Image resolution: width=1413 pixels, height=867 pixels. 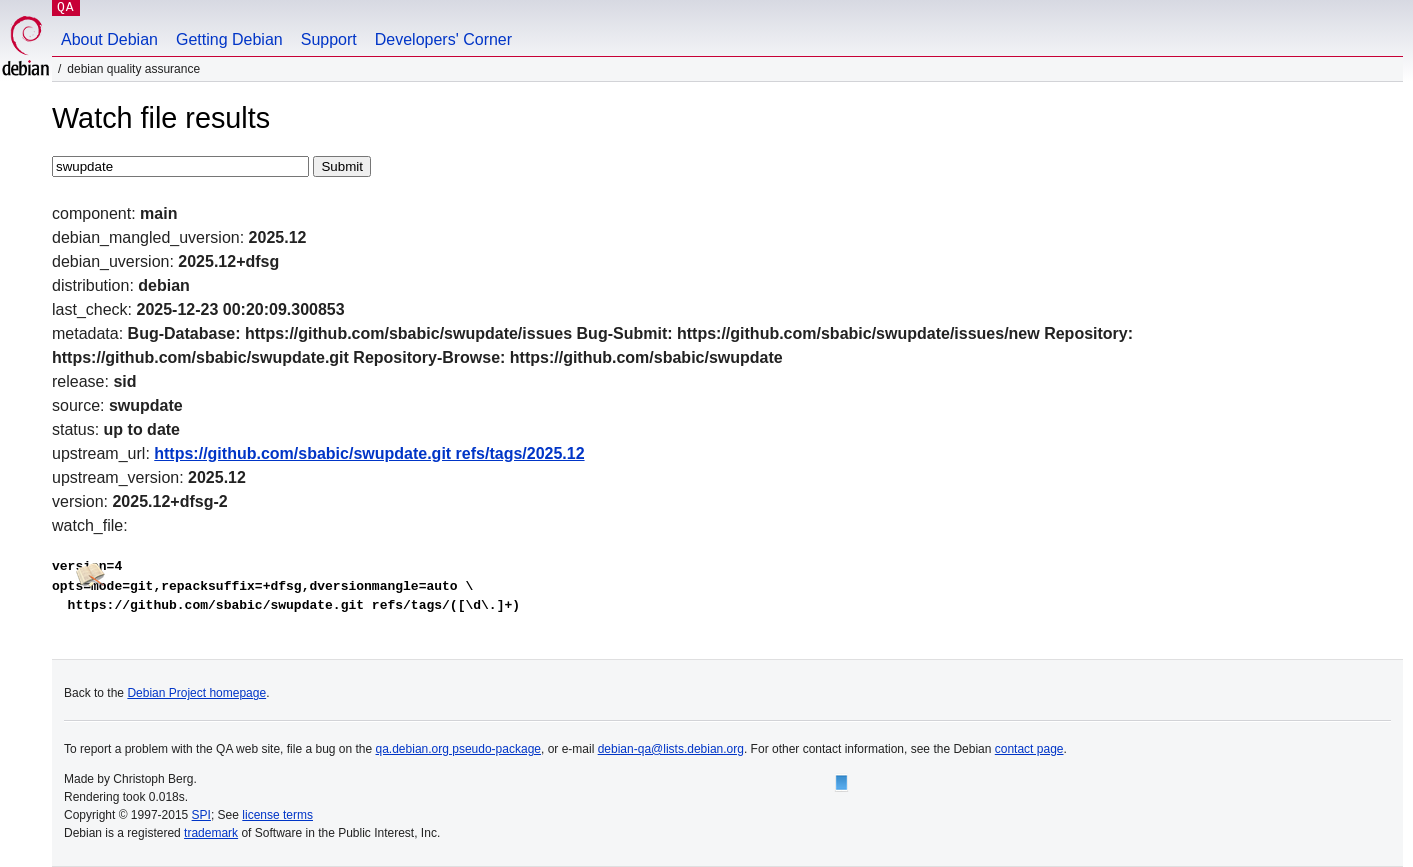 What do you see at coordinates (90, 574) in the screenshot?
I see `access hanja character conversion tool` at bounding box center [90, 574].